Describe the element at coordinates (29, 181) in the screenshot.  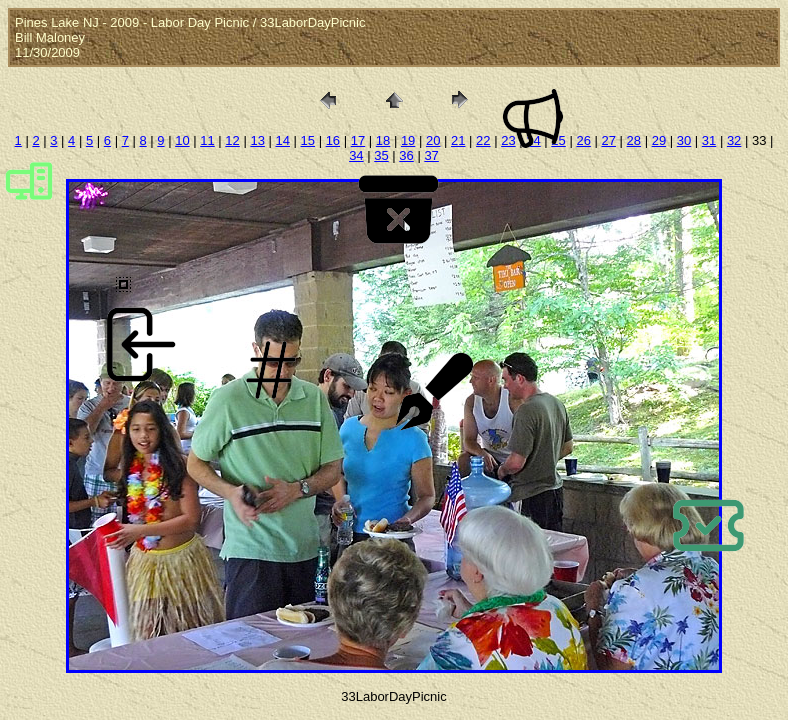
I see `access desktop computer settings` at that location.